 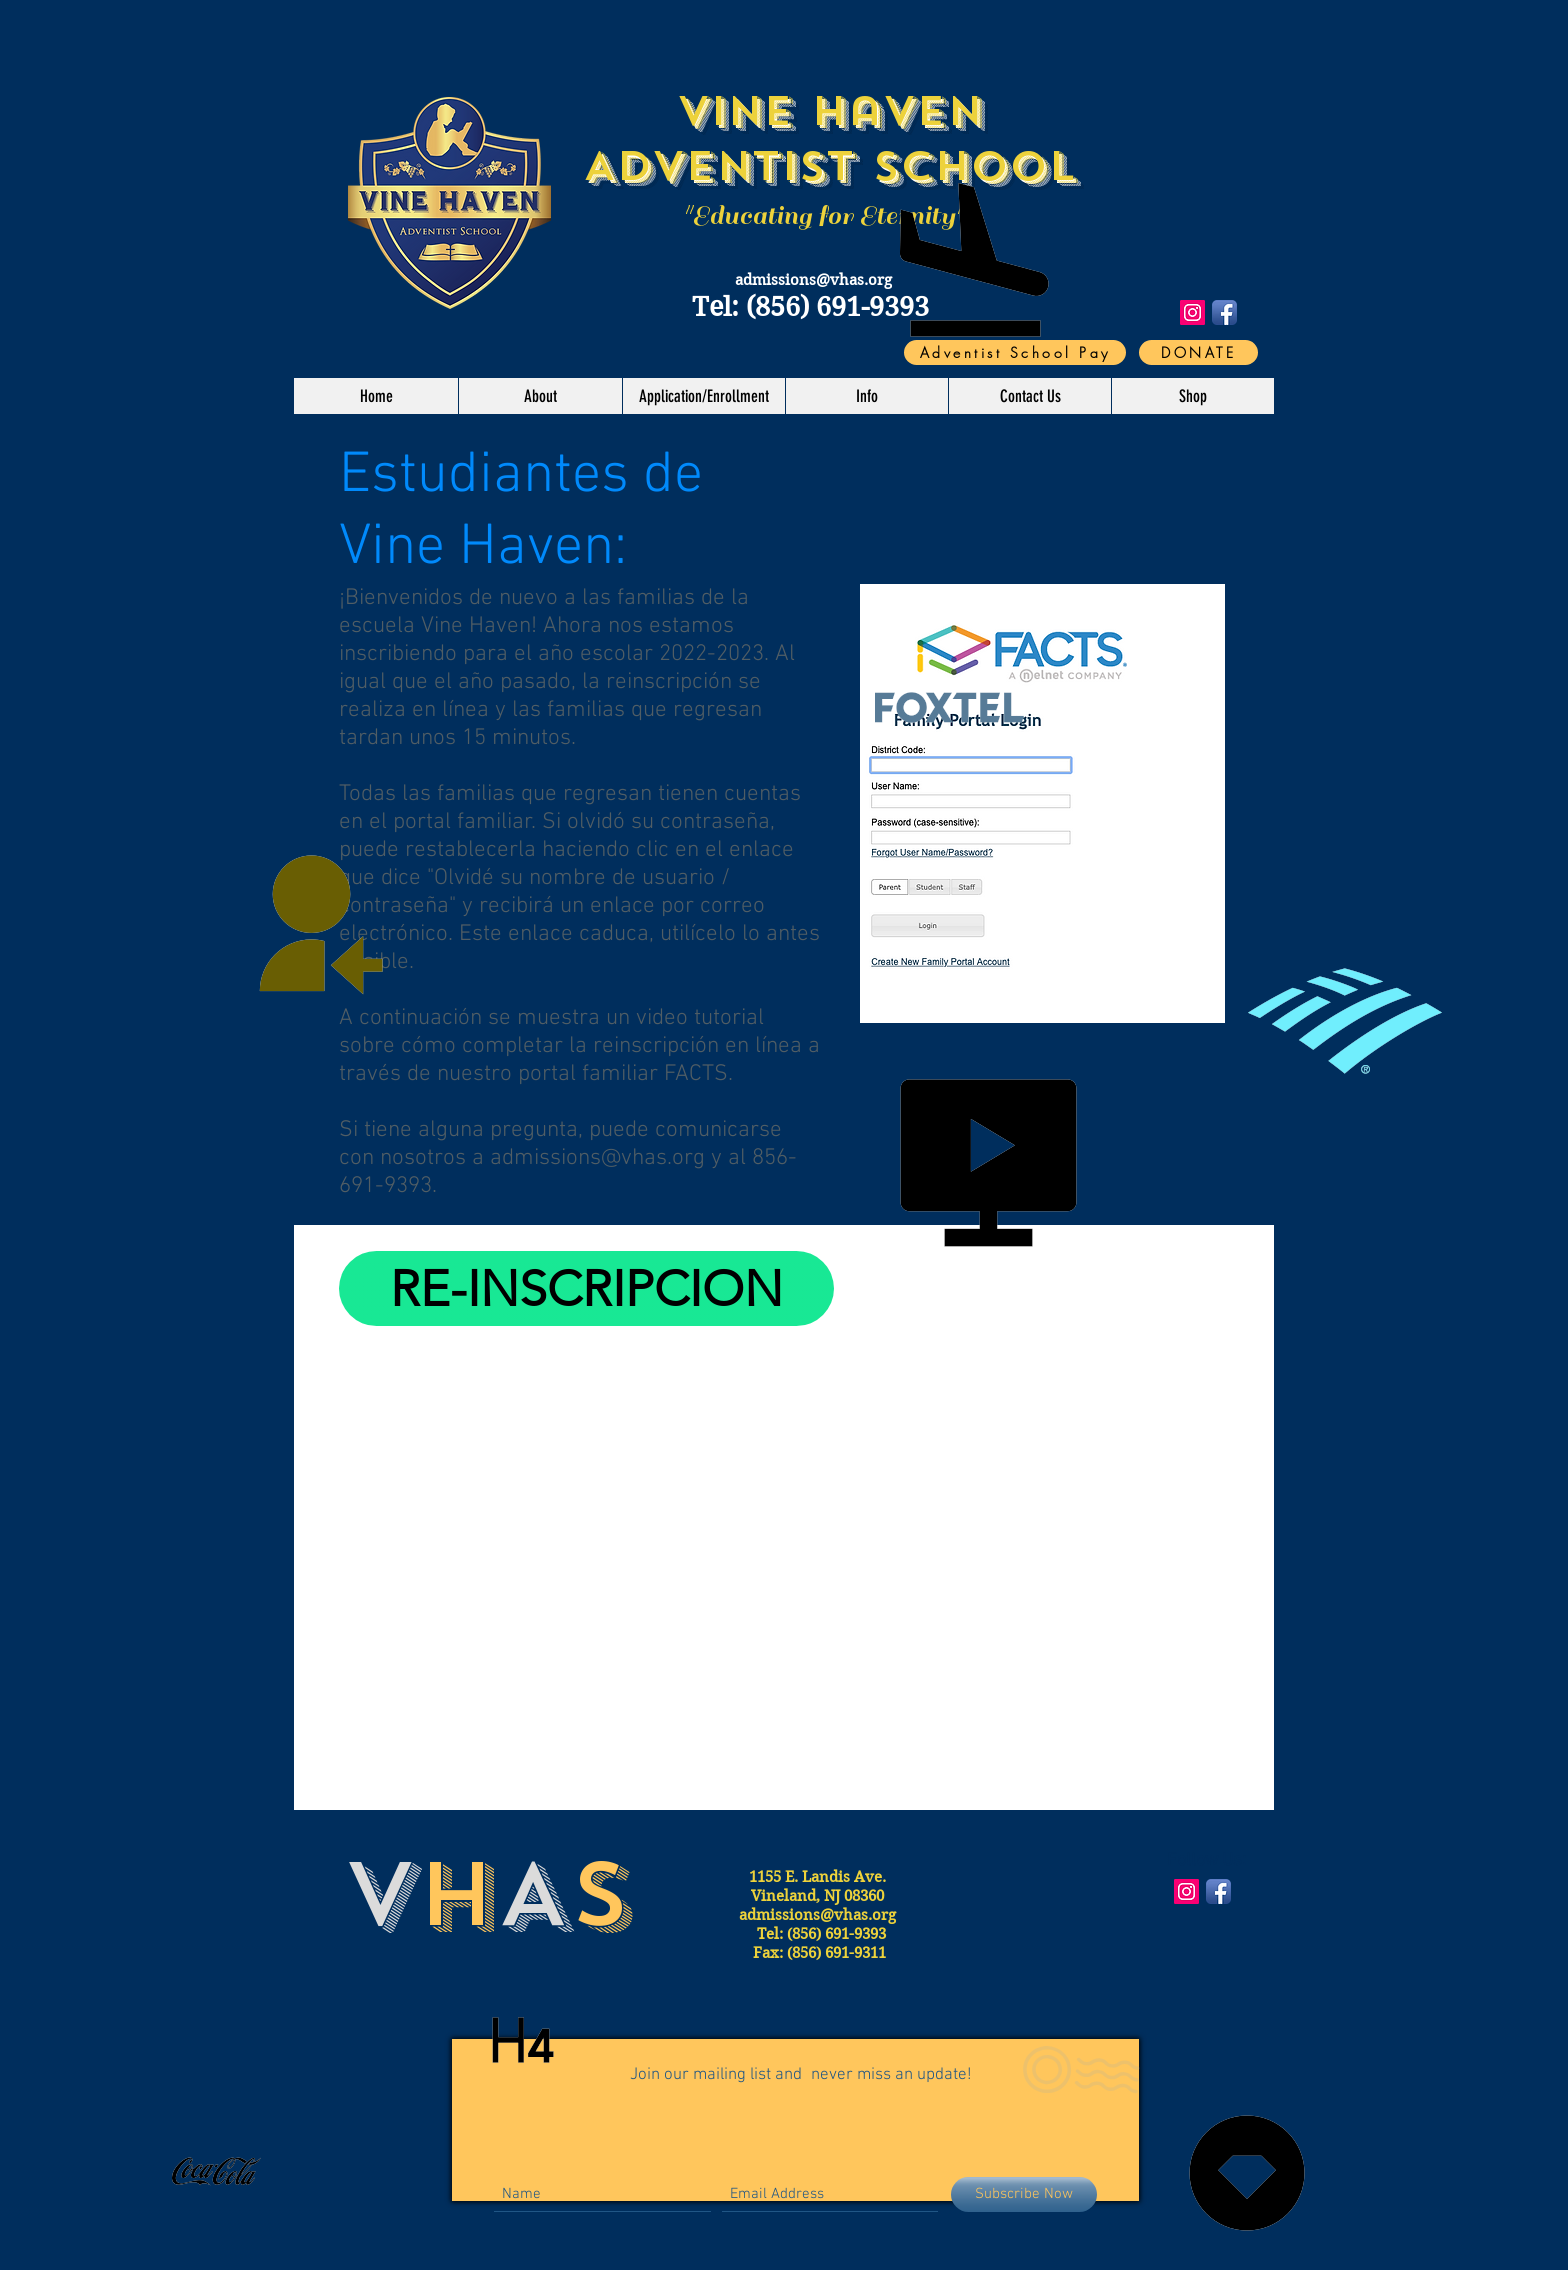 What do you see at coordinates (311, 926) in the screenshot?
I see `incoming user request or invitation` at bounding box center [311, 926].